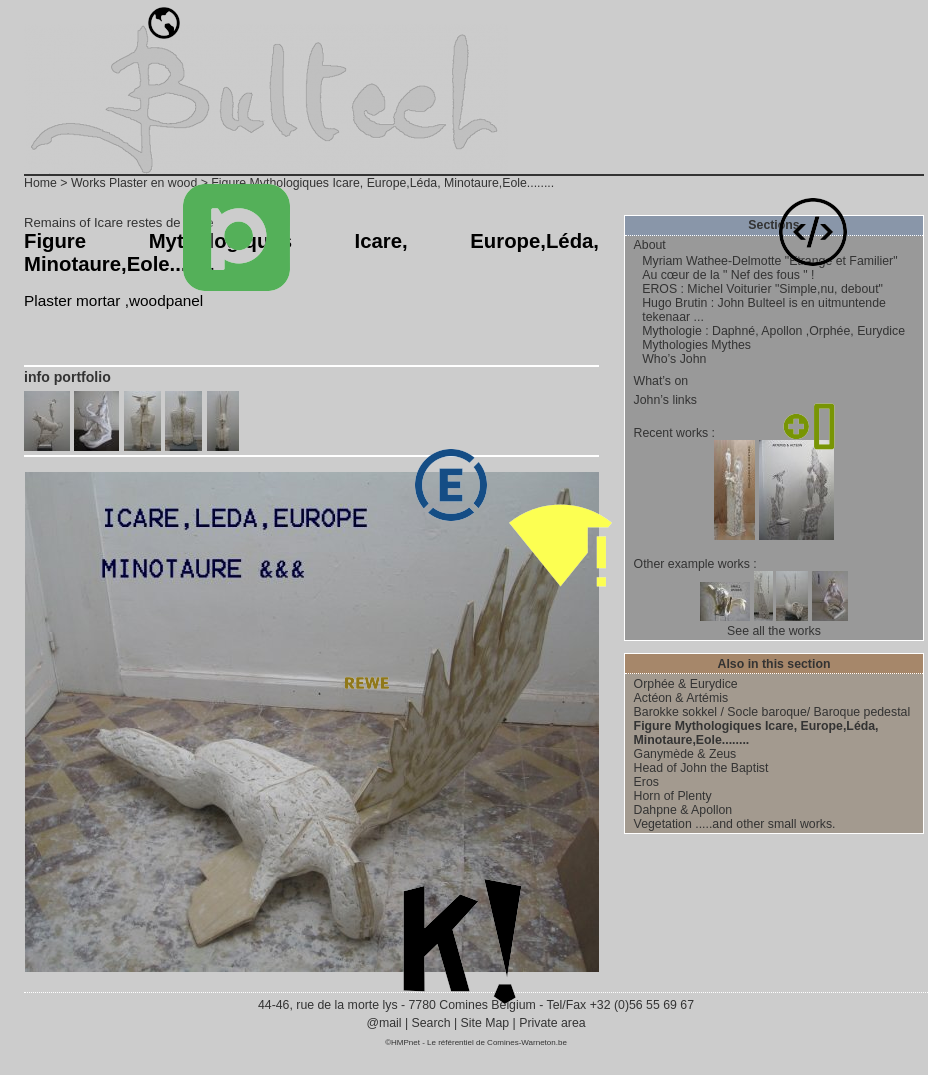  I want to click on insert a new column to the left, so click(811, 426).